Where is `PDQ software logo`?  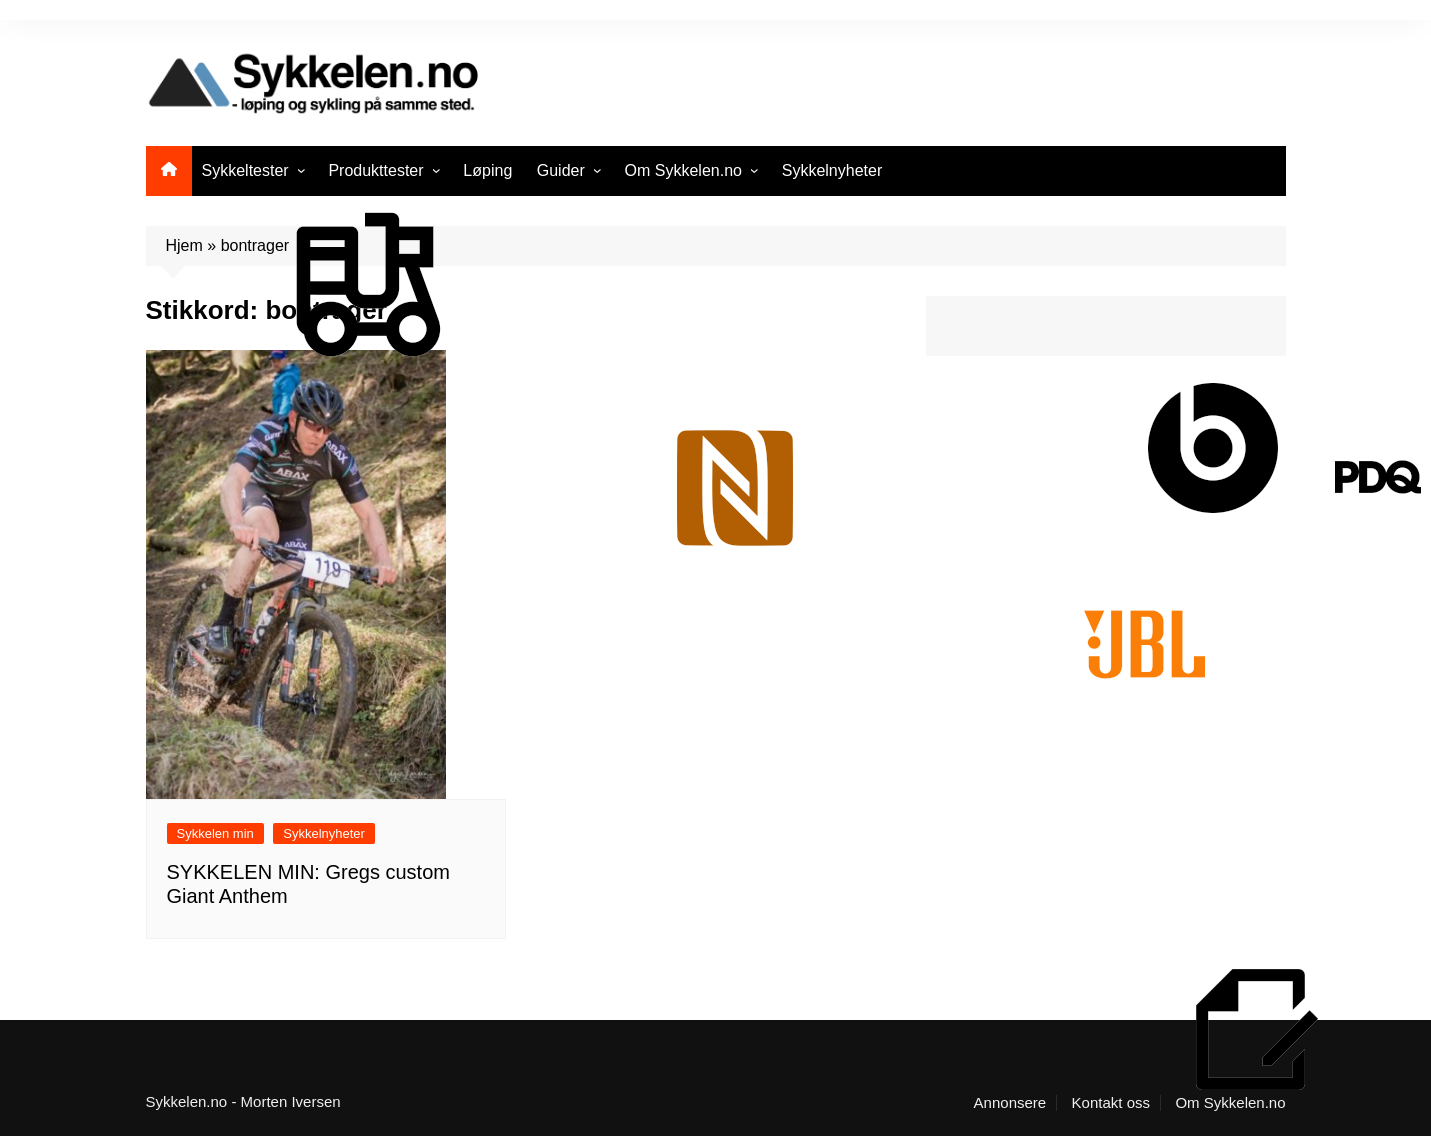
PDQ software logo is located at coordinates (1378, 477).